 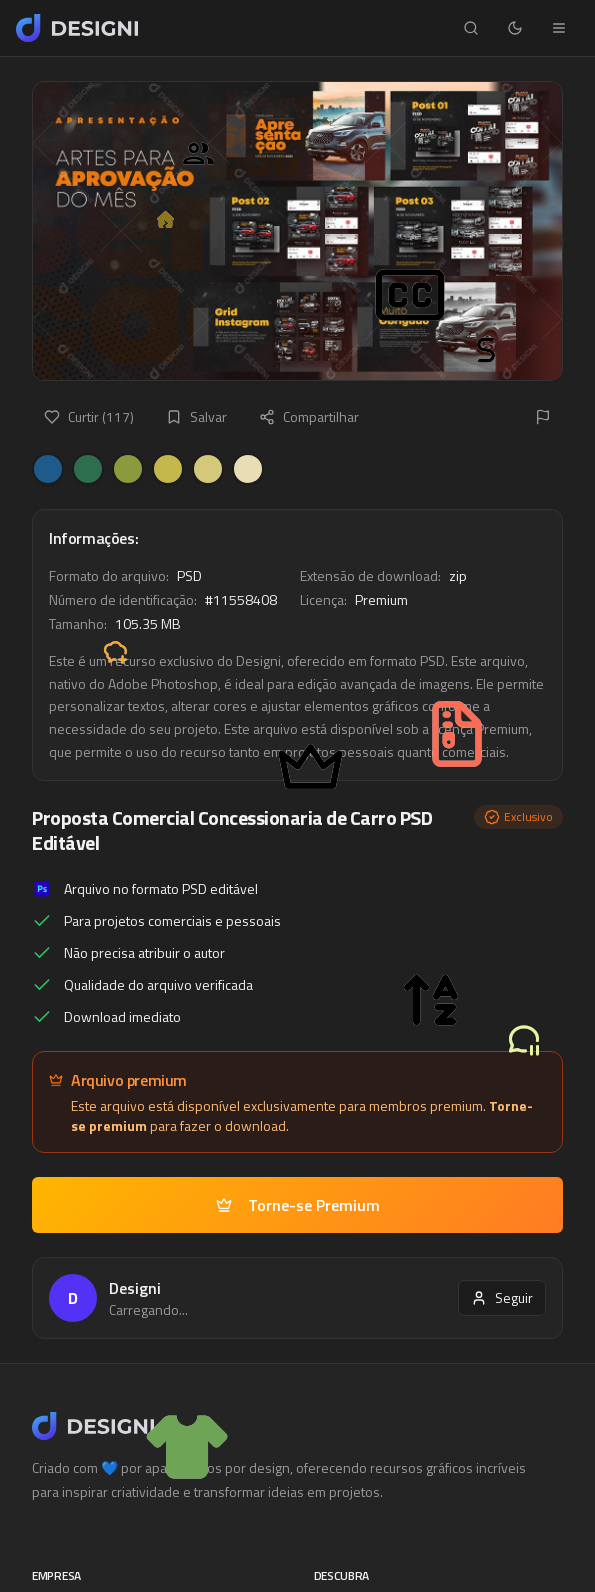 What do you see at coordinates (410, 295) in the screenshot?
I see `enable closed captions for video content` at bounding box center [410, 295].